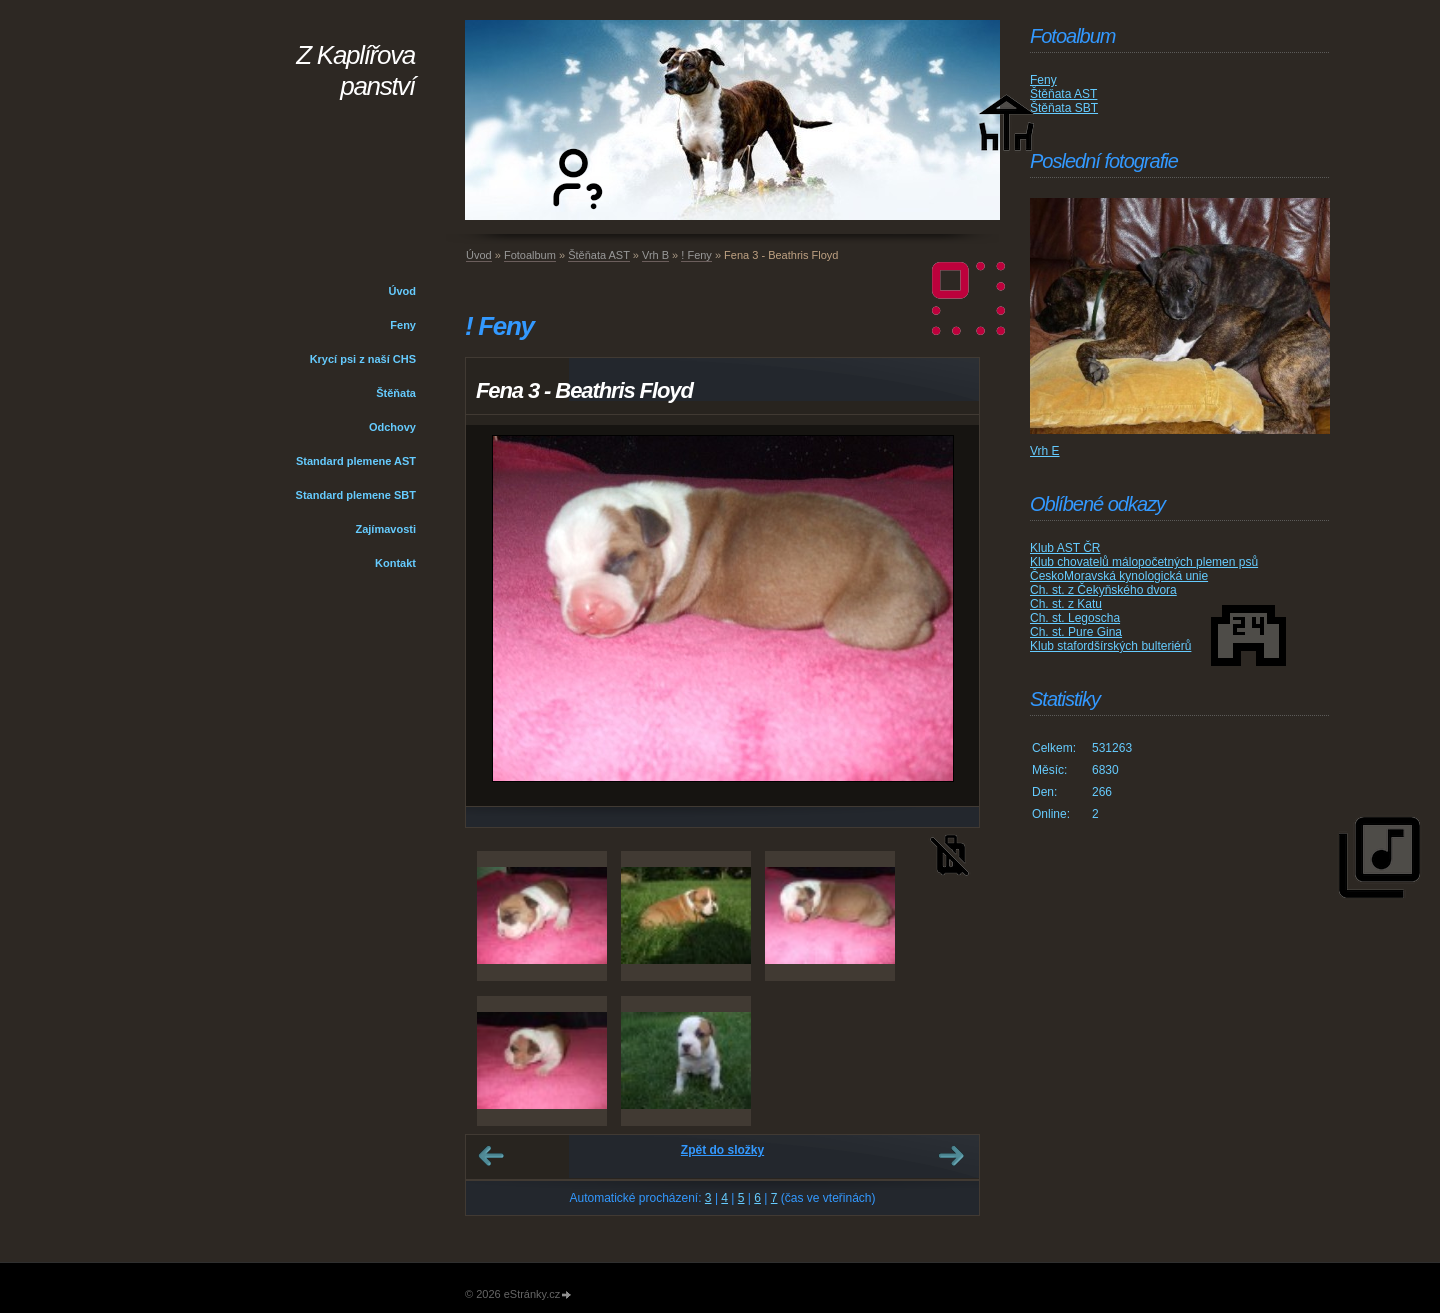 This screenshot has width=1440, height=1313. What do you see at coordinates (573, 177) in the screenshot?
I see `unknown or unidentified user` at bounding box center [573, 177].